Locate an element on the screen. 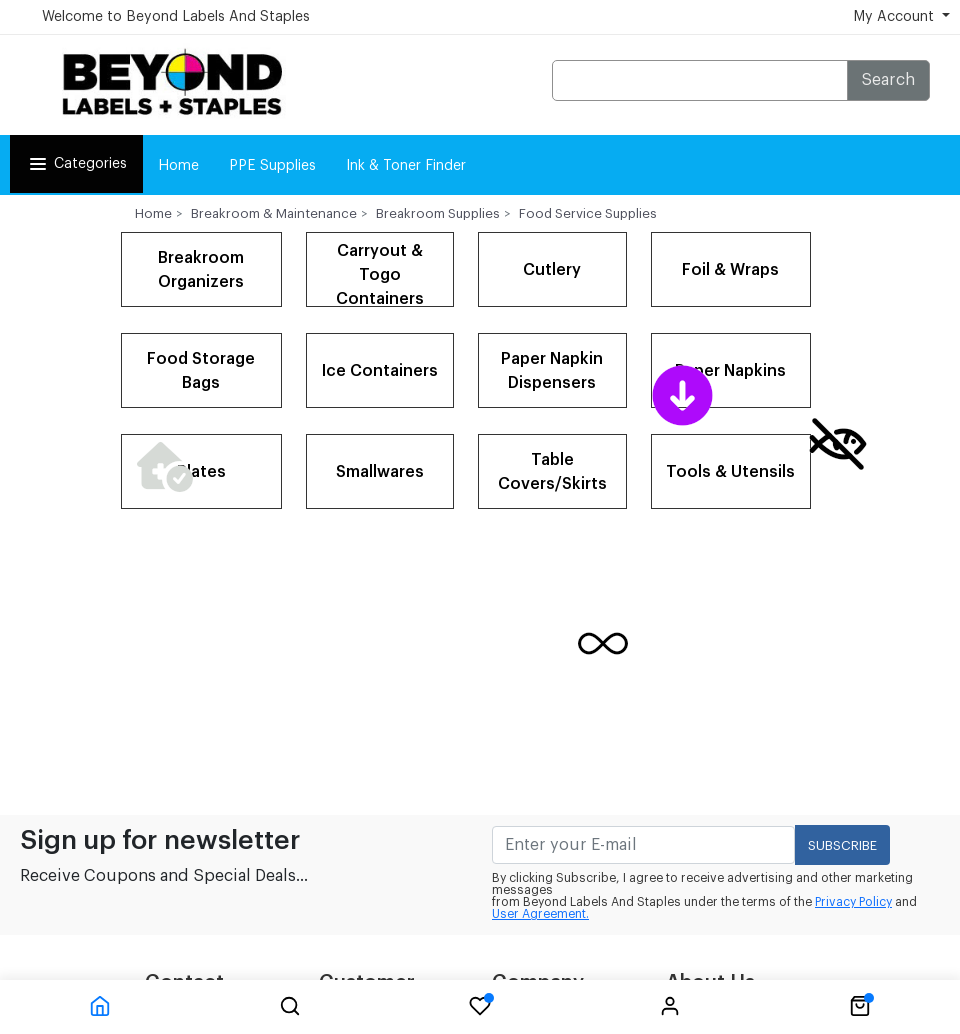 This screenshot has height=1034, width=960. download a file or content is located at coordinates (682, 395).